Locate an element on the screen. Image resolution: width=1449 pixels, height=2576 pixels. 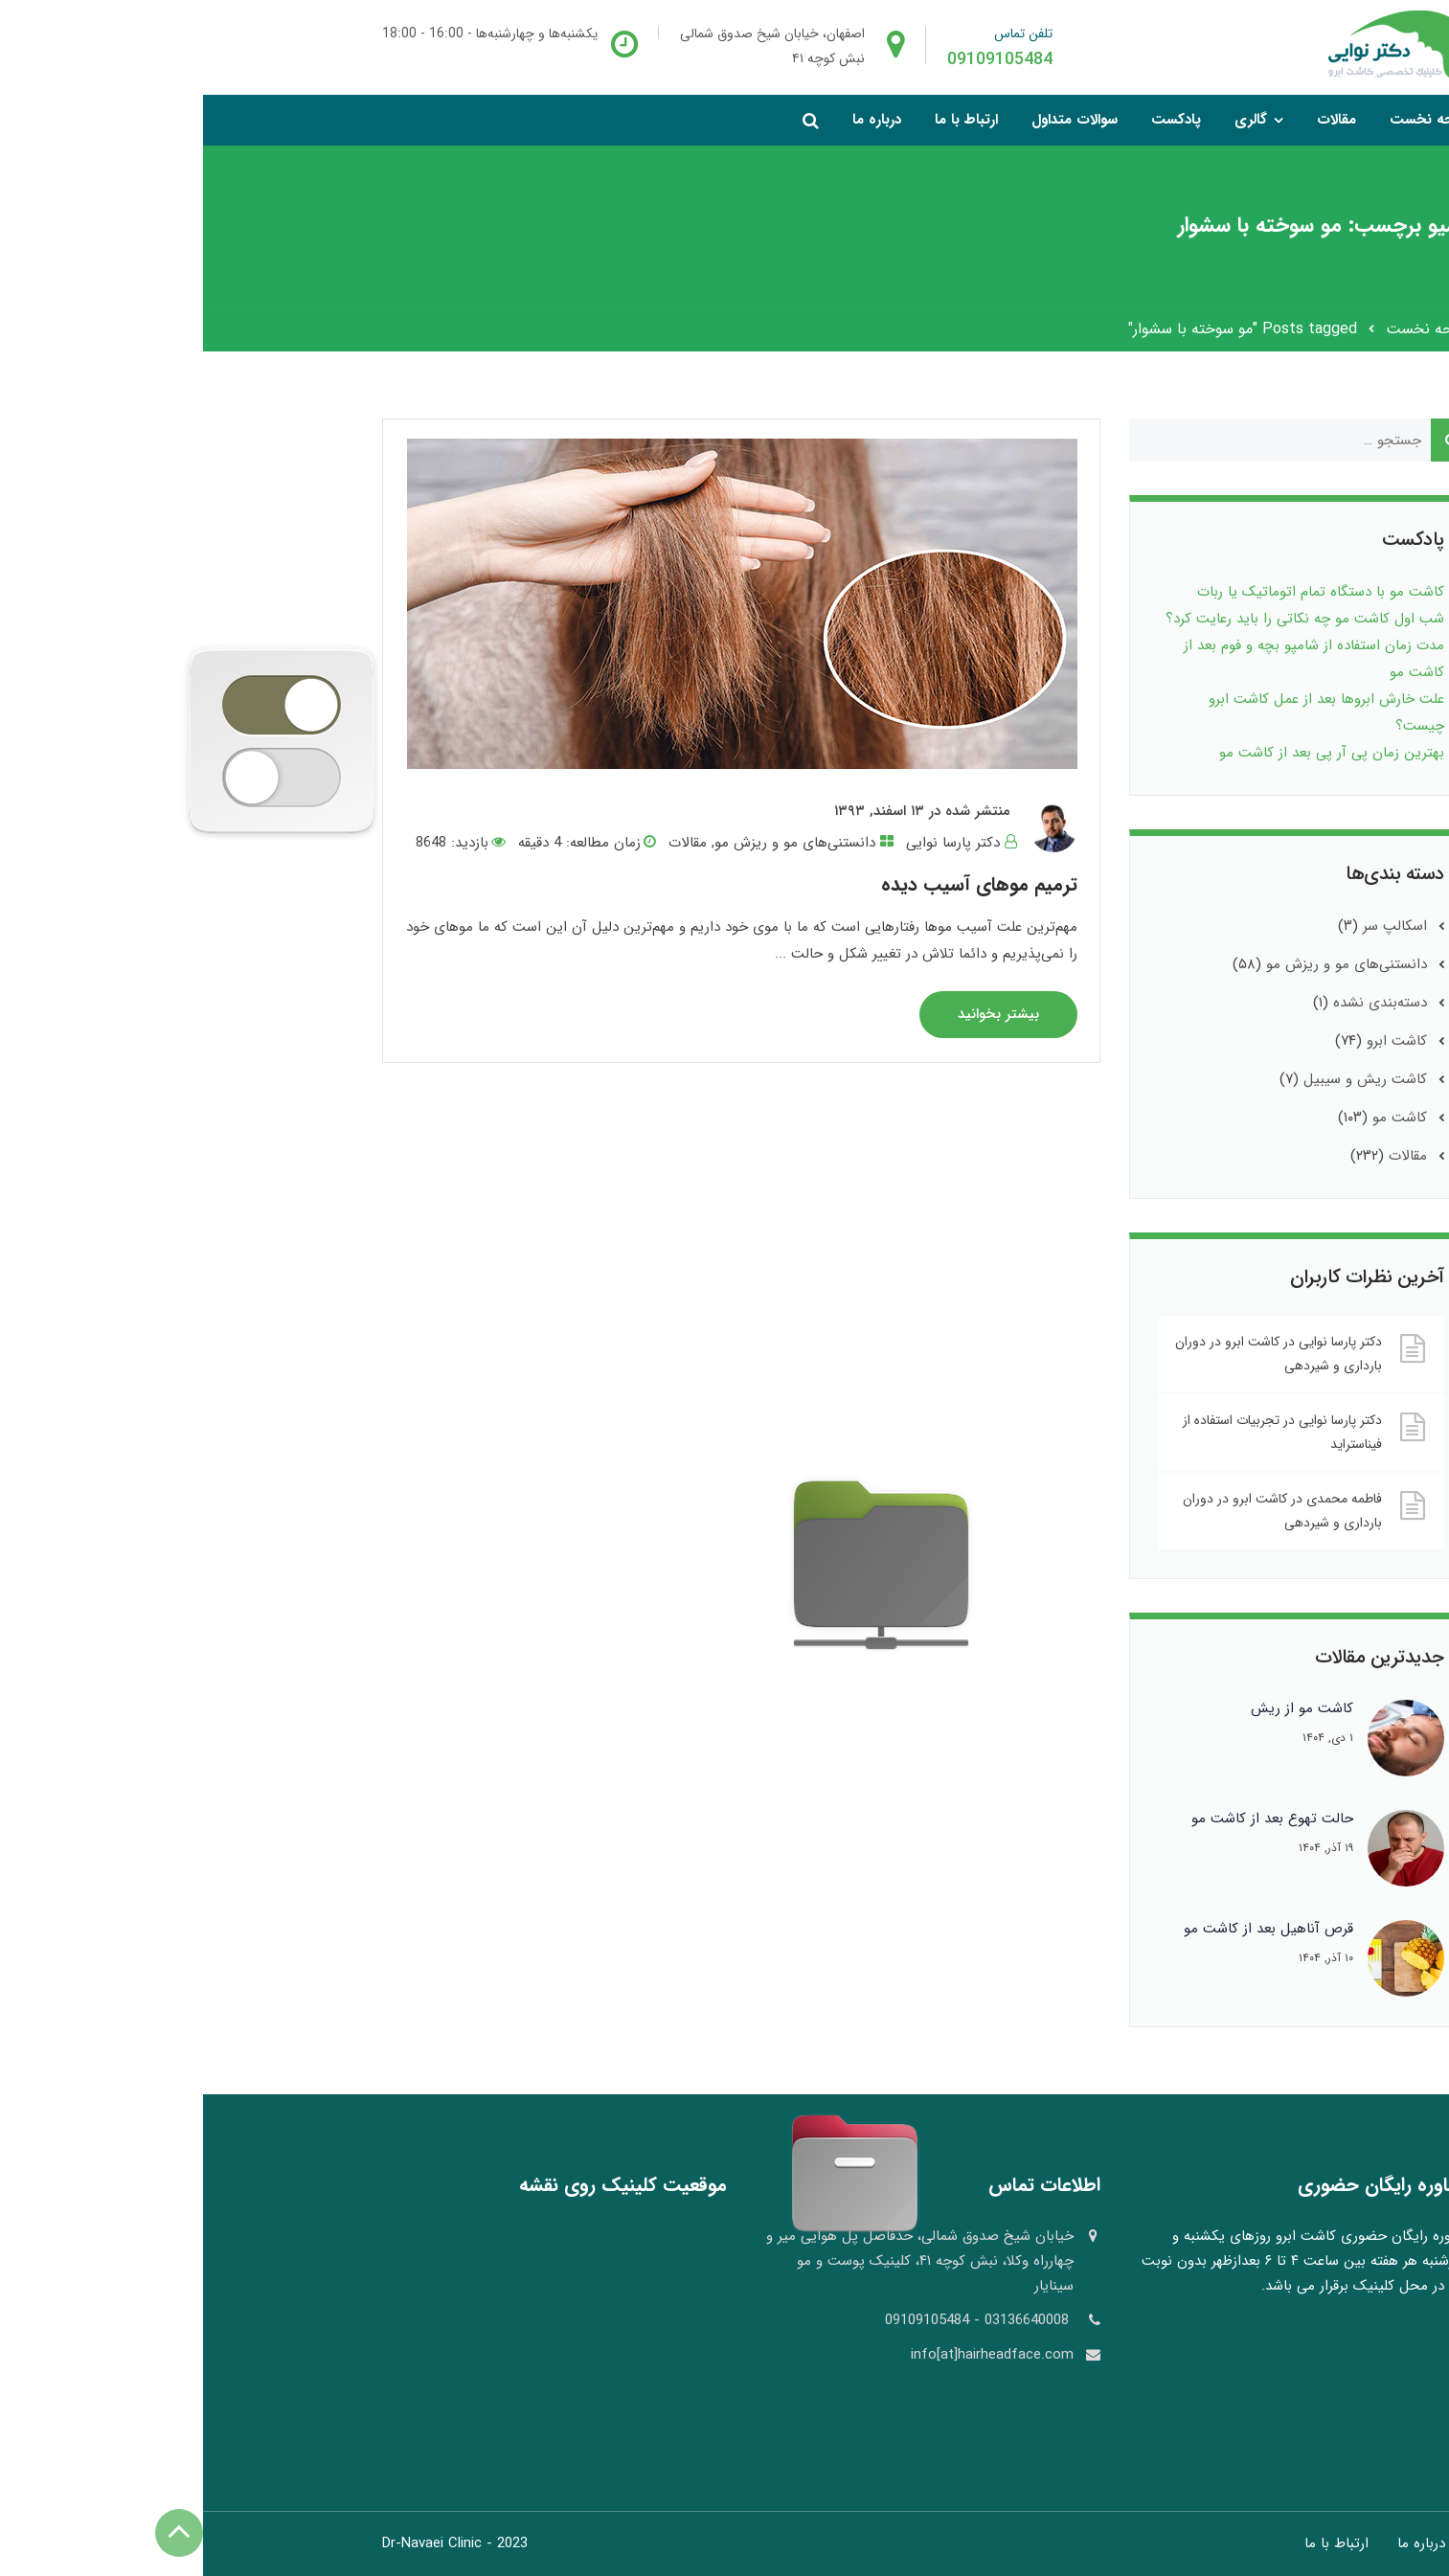
open gnome tweaks application is located at coordinates (282, 741).